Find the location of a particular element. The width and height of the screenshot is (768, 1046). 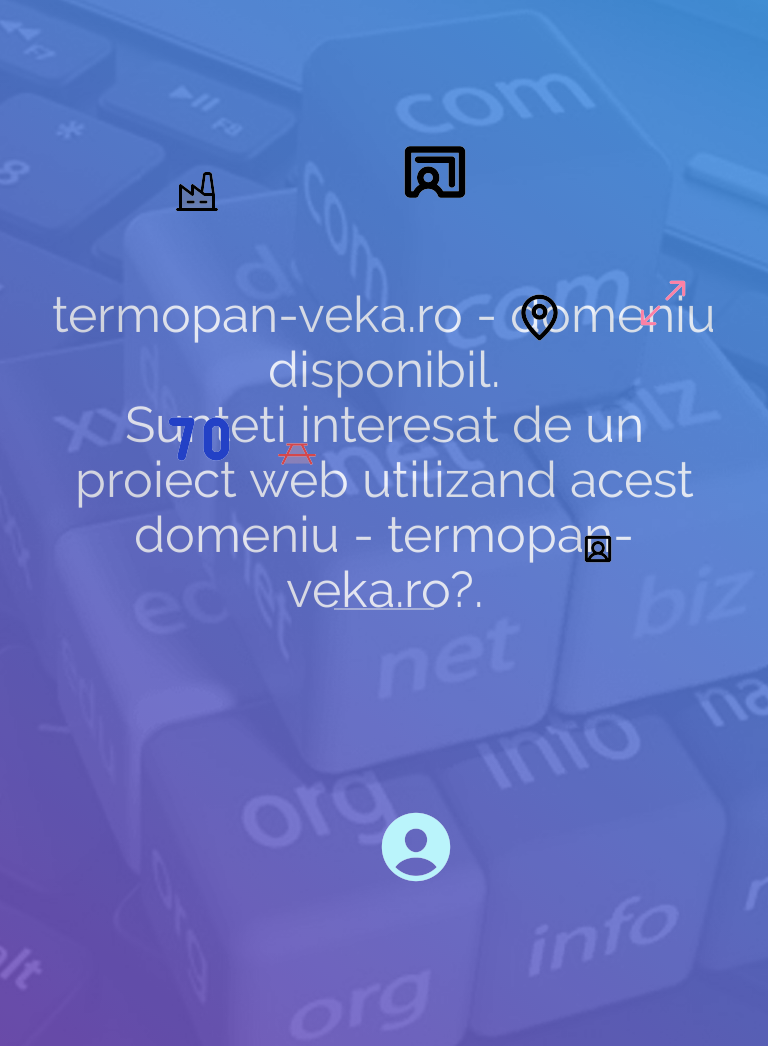

view or access a saved location is located at coordinates (539, 317).